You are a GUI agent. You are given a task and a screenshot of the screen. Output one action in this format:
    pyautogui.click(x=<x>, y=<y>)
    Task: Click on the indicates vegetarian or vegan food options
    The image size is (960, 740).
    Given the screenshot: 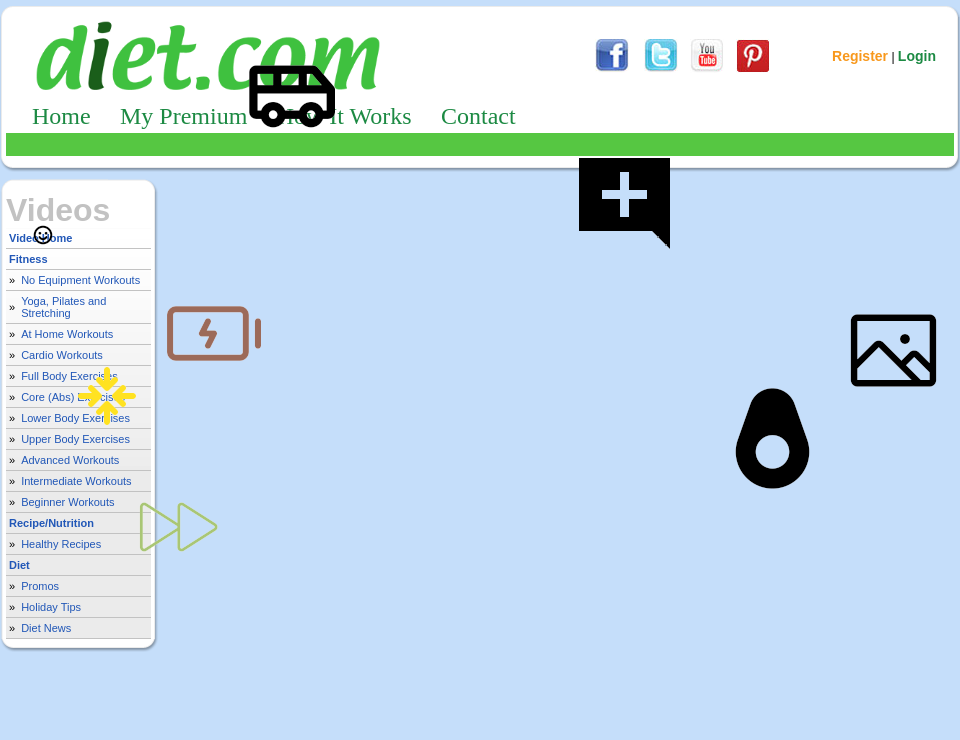 What is the action you would take?
    pyautogui.click(x=772, y=438)
    